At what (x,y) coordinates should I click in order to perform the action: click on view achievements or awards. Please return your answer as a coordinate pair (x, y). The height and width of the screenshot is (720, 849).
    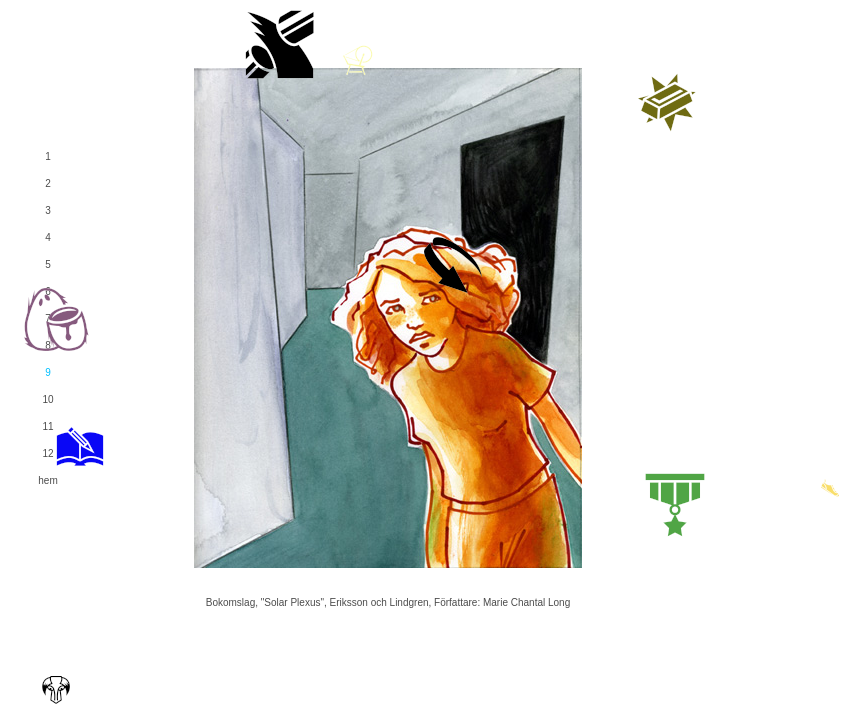
    Looking at the image, I should click on (675, 505).